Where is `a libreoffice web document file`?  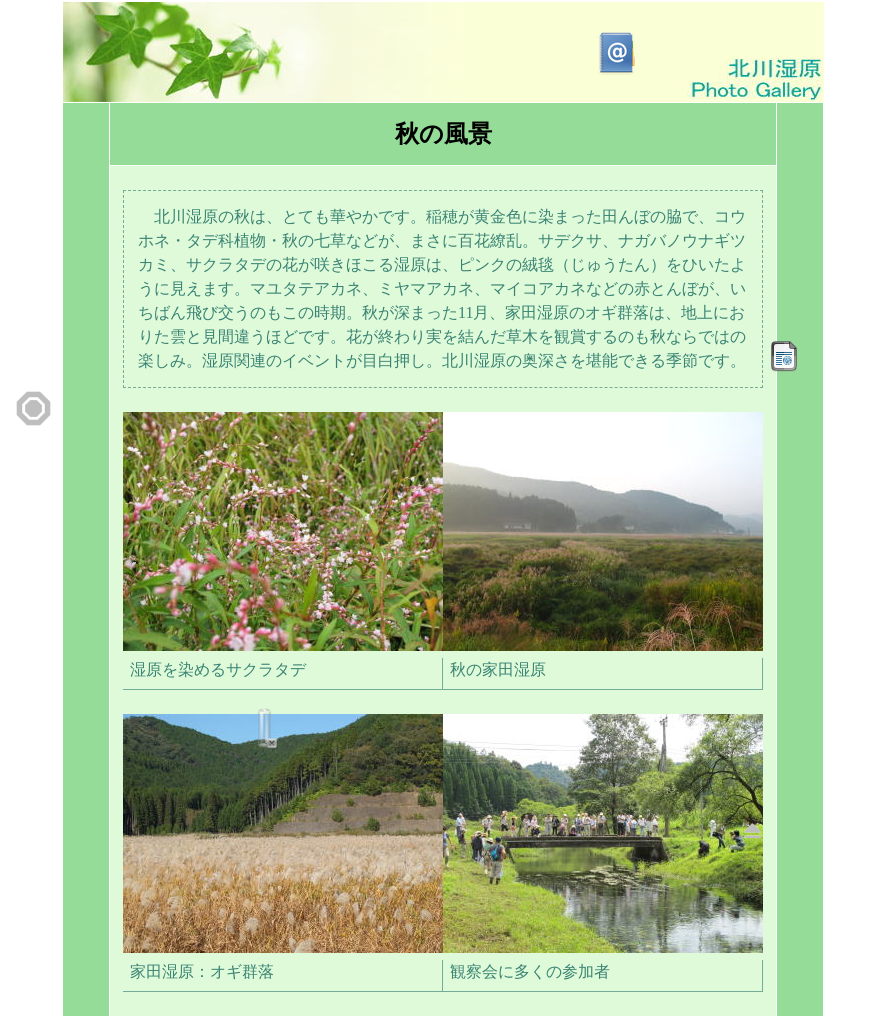 a libreoffice web document file is located at coordinates (784, 356).